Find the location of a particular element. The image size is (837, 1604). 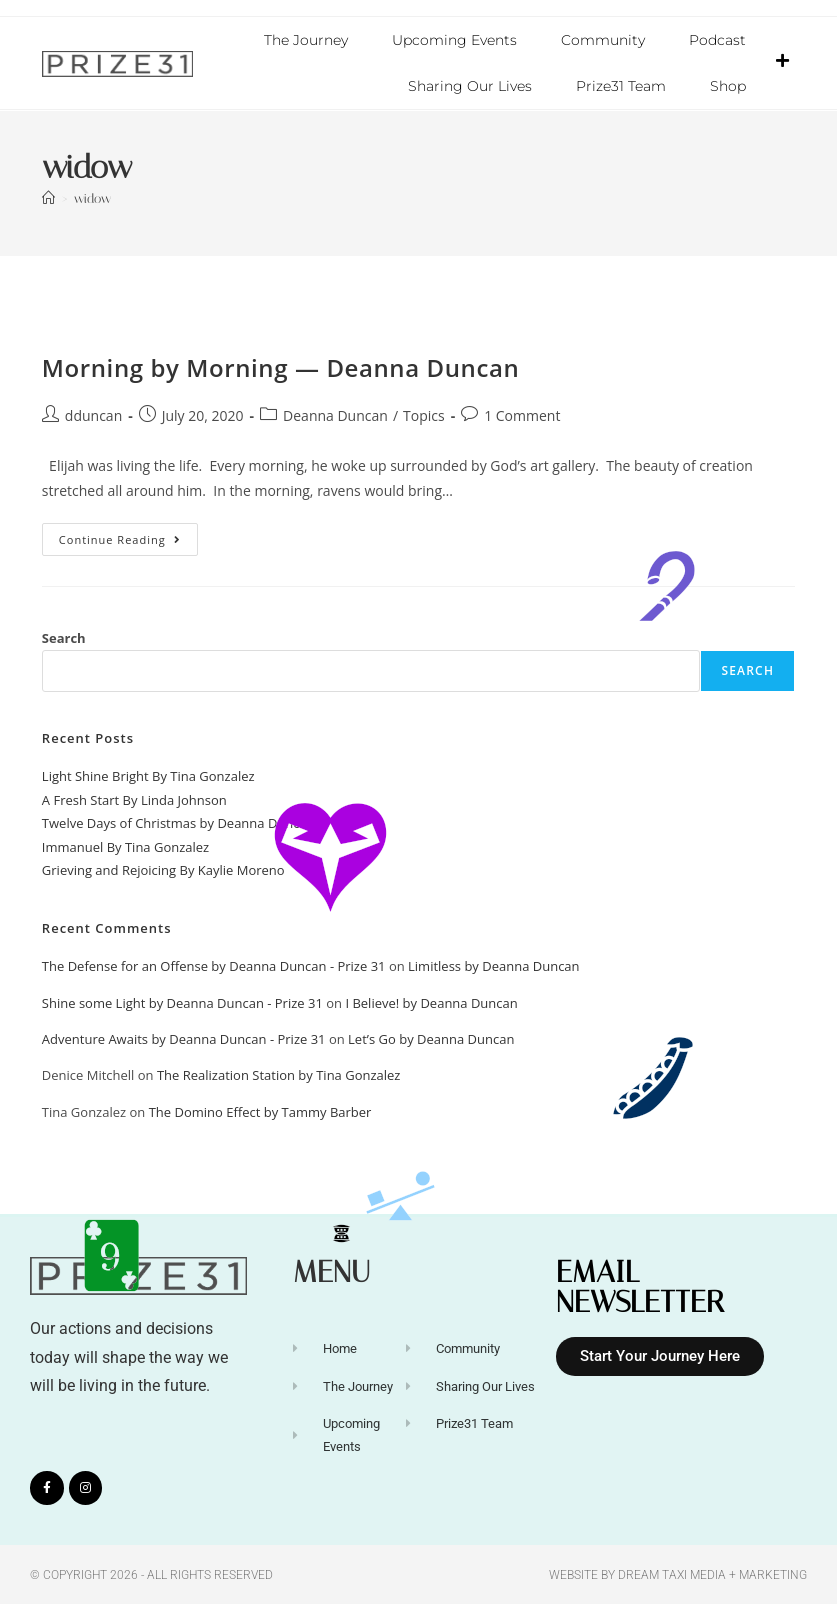

shepherd or pastoral character class icon is located at coordinates (667, 586).